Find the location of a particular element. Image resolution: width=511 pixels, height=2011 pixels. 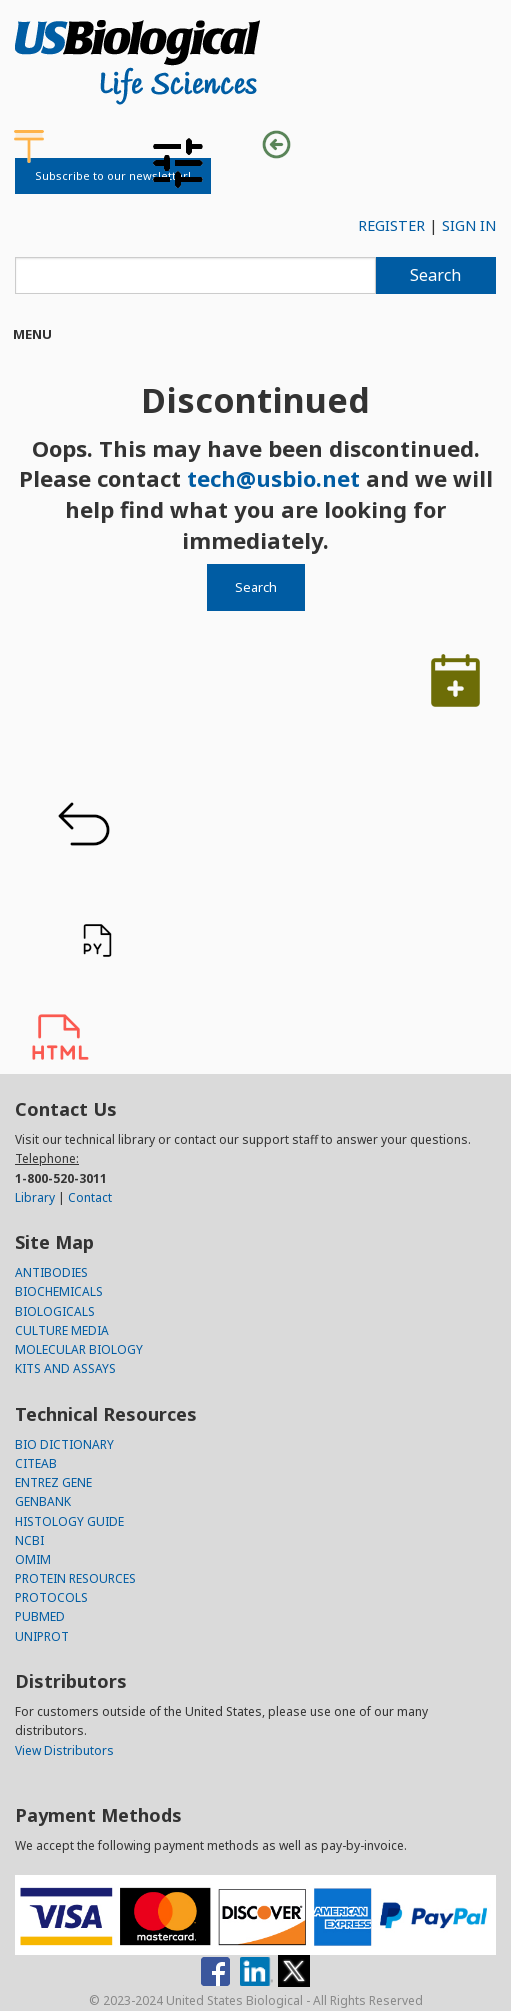

python script file is located at coordinates (97, 940).